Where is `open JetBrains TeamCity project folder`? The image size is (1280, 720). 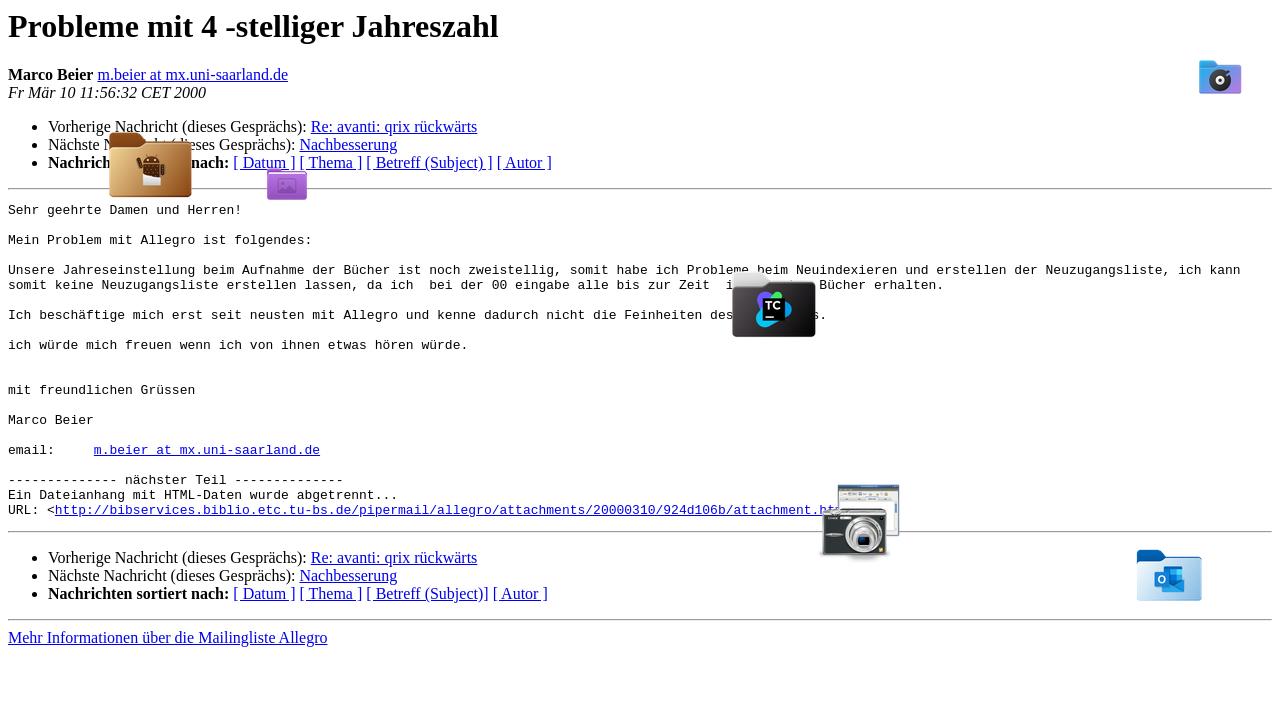 open JetBrains TeamCity project folder is located at coordinates (773, 306).